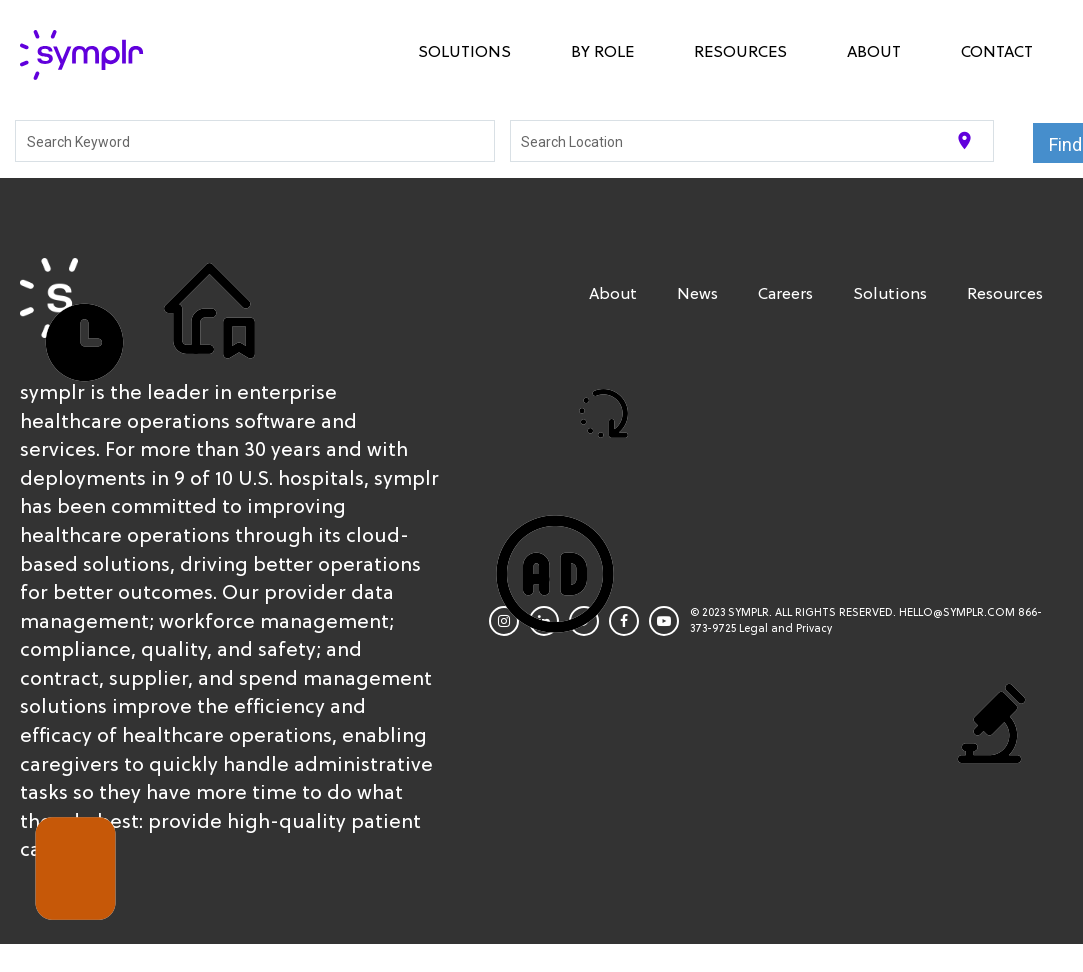 This screenshot has height=972, width=1083. I want to click on switch to portrait orientation, so click(75, 868).